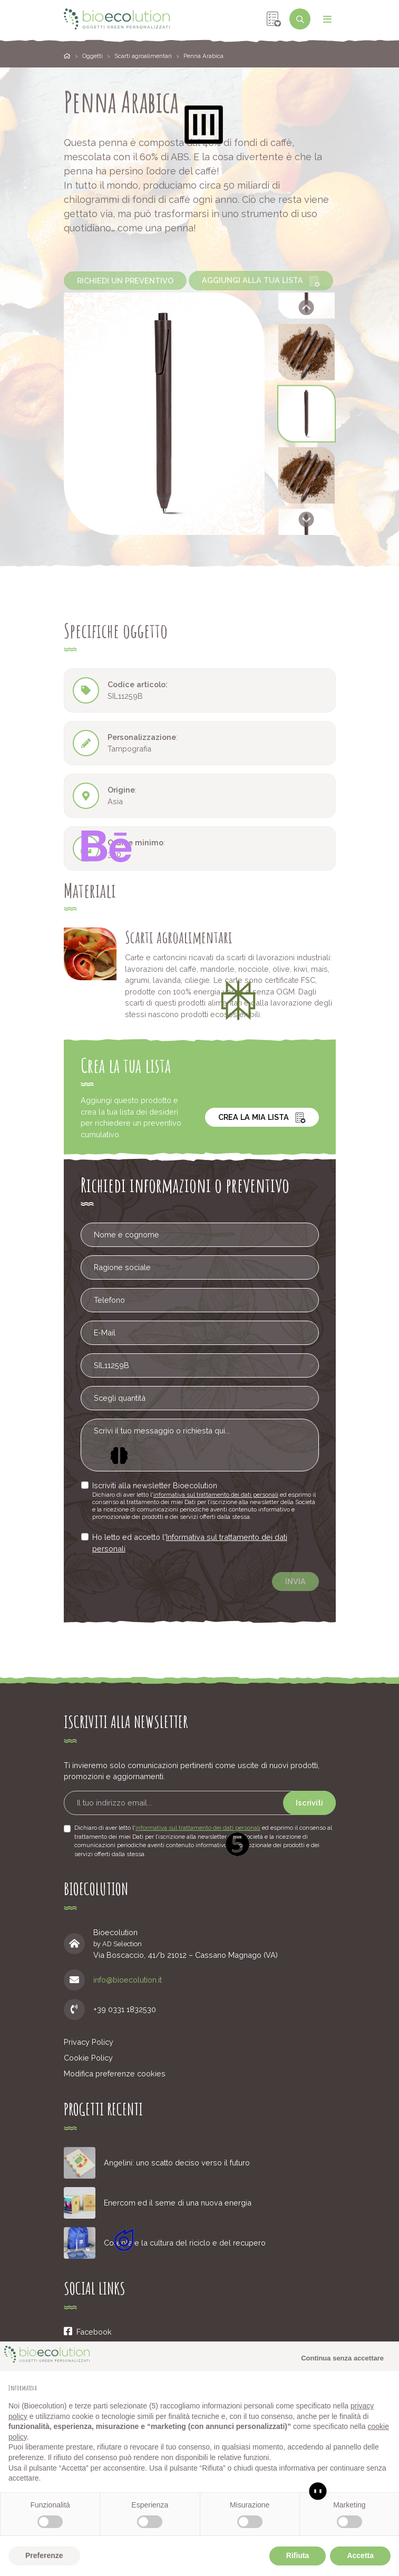 This screenshot has width=399, height=2576. What do you see at coordinates (238, 1000) in the screenshot?
I see `open the perplexity AI app` at bounding box center [238, 1000].